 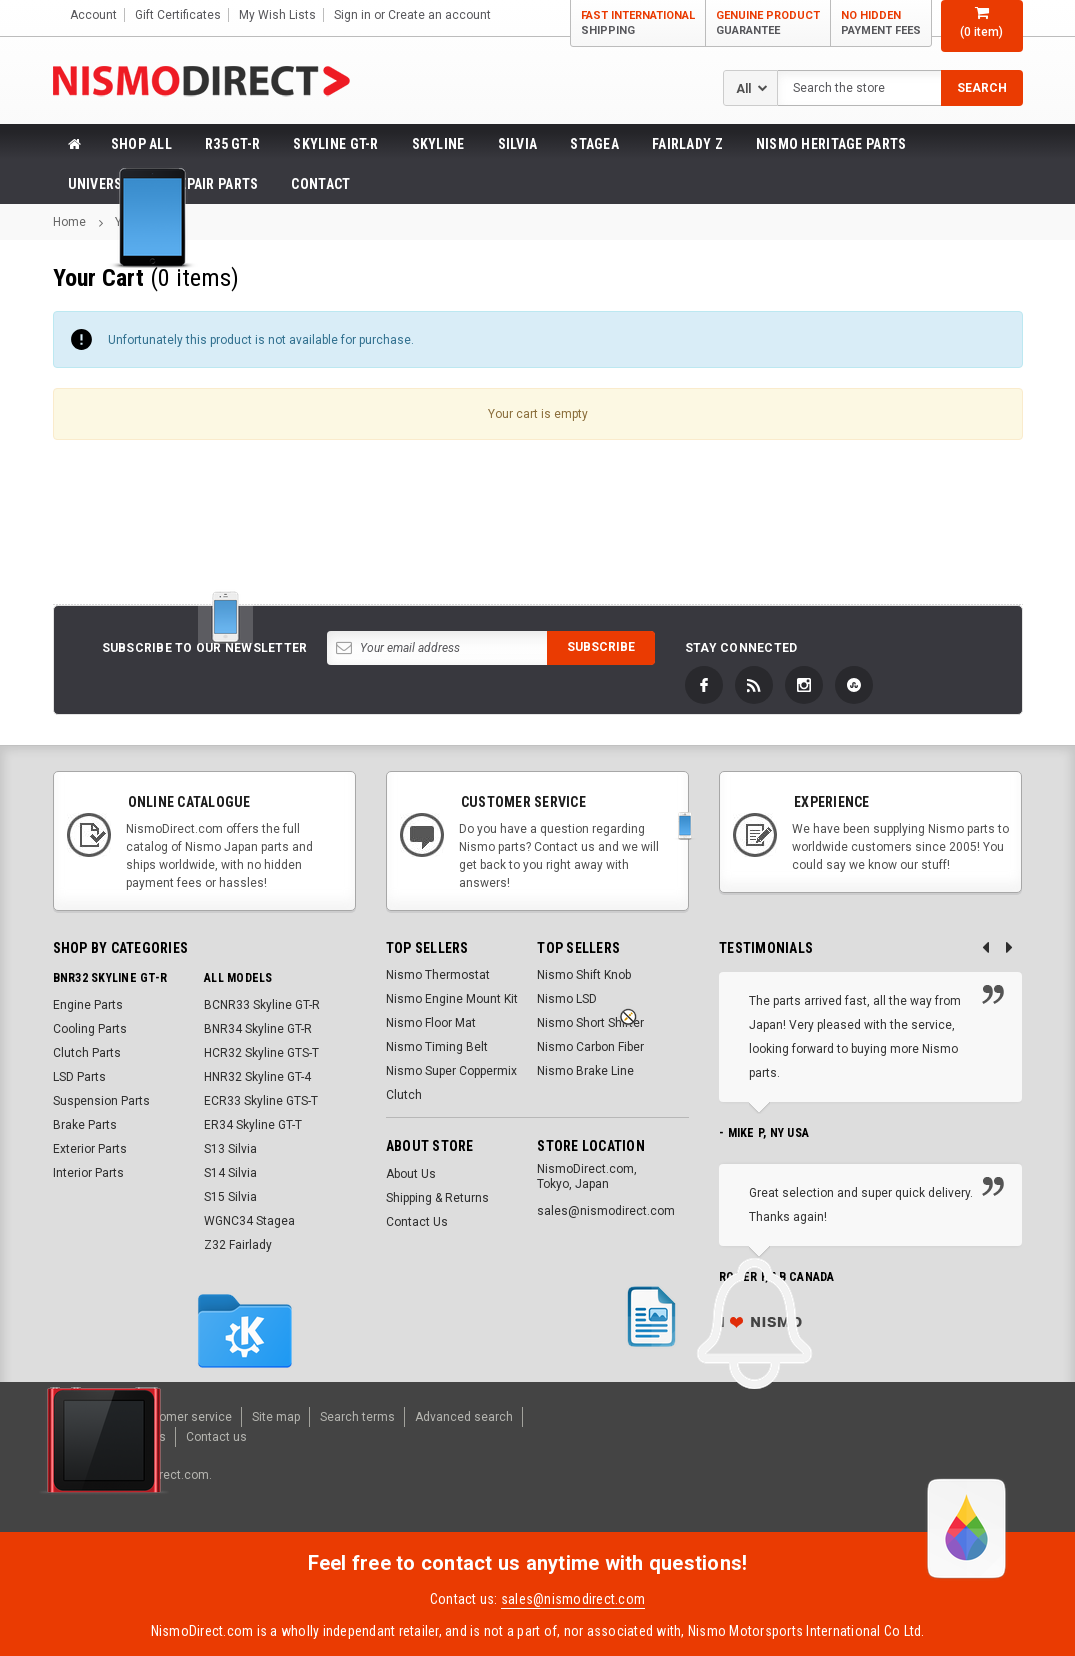 I want to click on represents a connected iPod nano device, so click(x=104, y=1440).